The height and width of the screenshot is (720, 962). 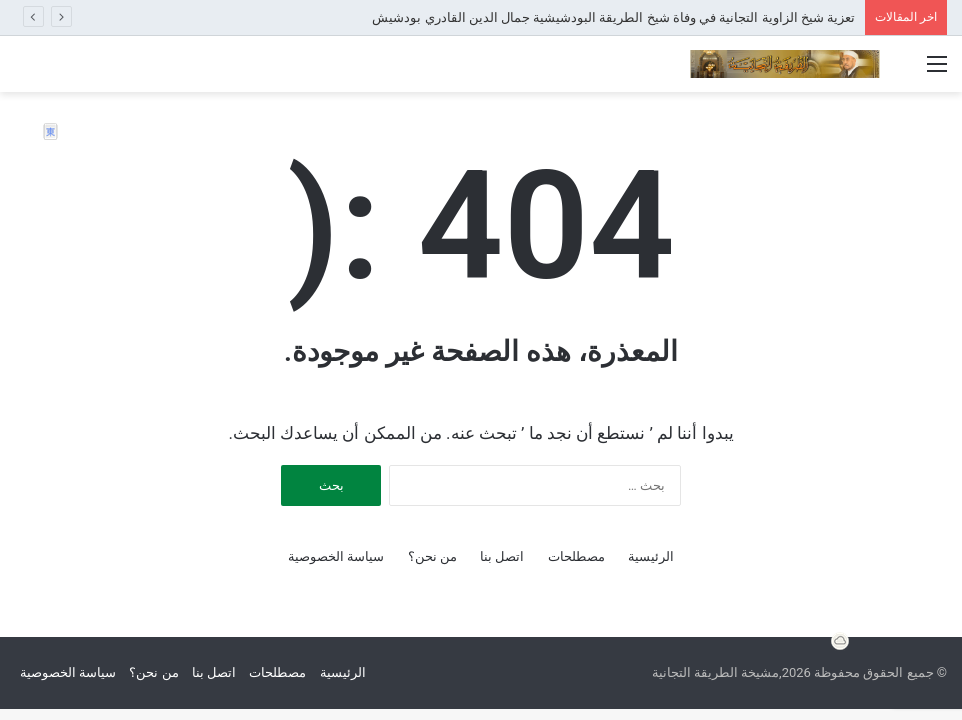 I want to click on launch gnome mahjongg game, so click(x=50, y=131).